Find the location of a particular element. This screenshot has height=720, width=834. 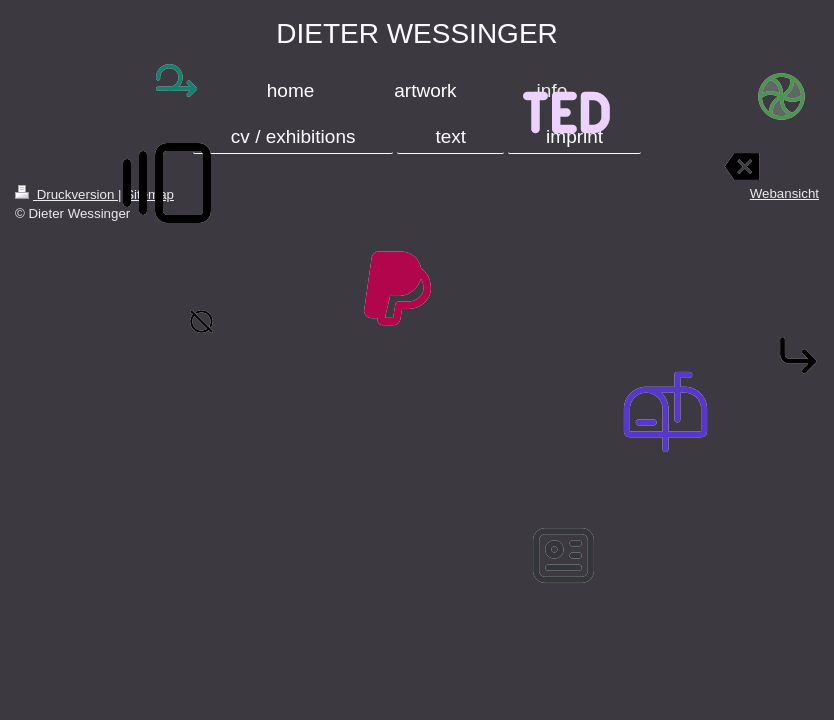

access your mailbox or inbox is located at coordinates (665, 413).